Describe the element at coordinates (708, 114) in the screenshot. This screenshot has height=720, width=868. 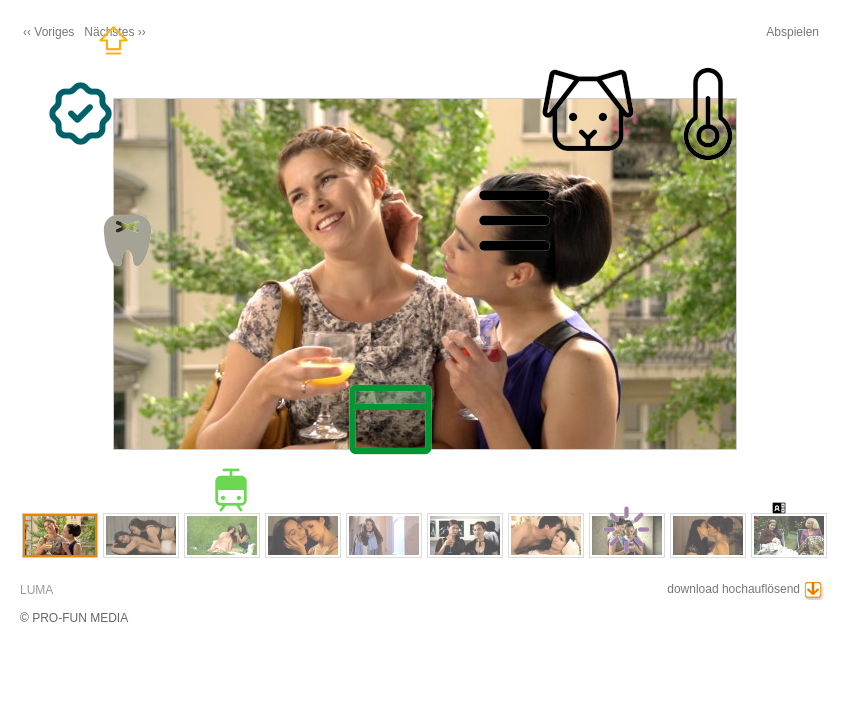
I see `view current temperature reading` at that location.